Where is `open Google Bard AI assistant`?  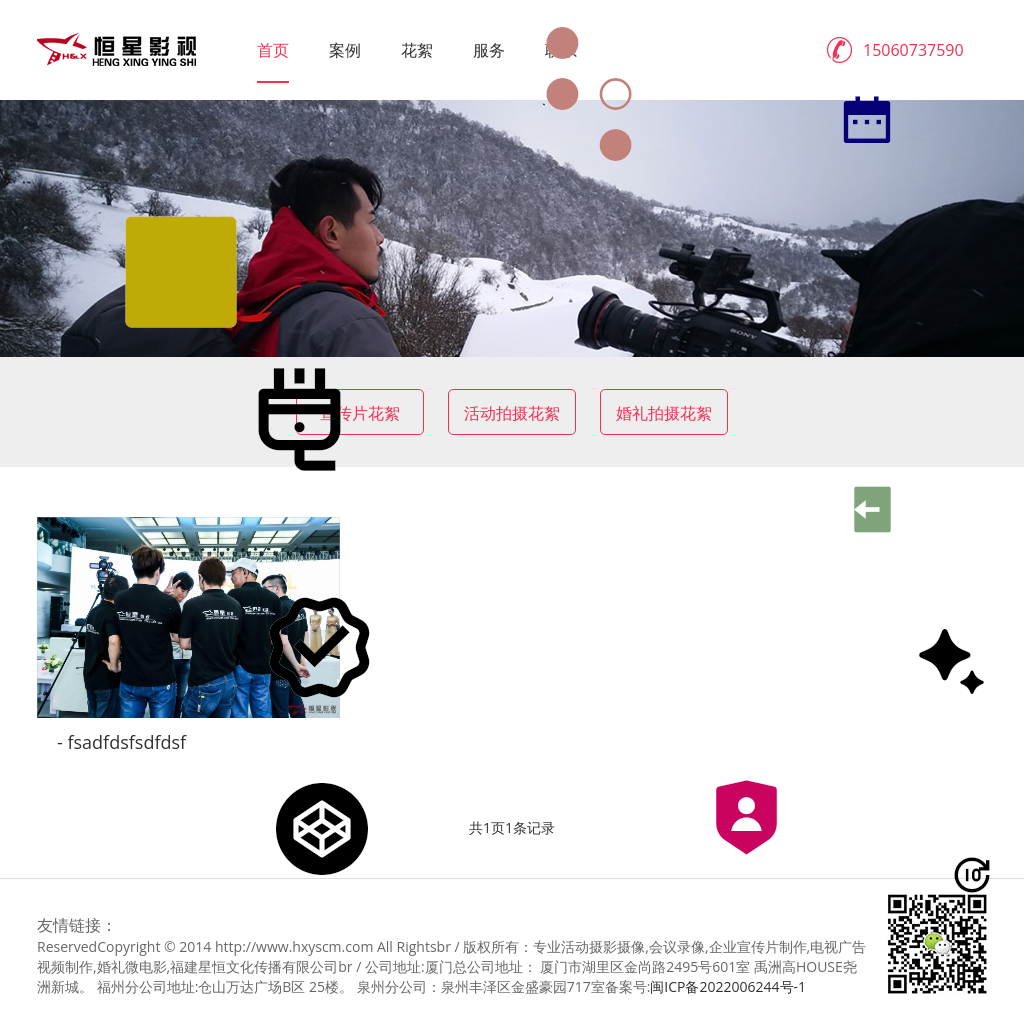 open Google Bard AI assistant is located at coordinates (951, 661).